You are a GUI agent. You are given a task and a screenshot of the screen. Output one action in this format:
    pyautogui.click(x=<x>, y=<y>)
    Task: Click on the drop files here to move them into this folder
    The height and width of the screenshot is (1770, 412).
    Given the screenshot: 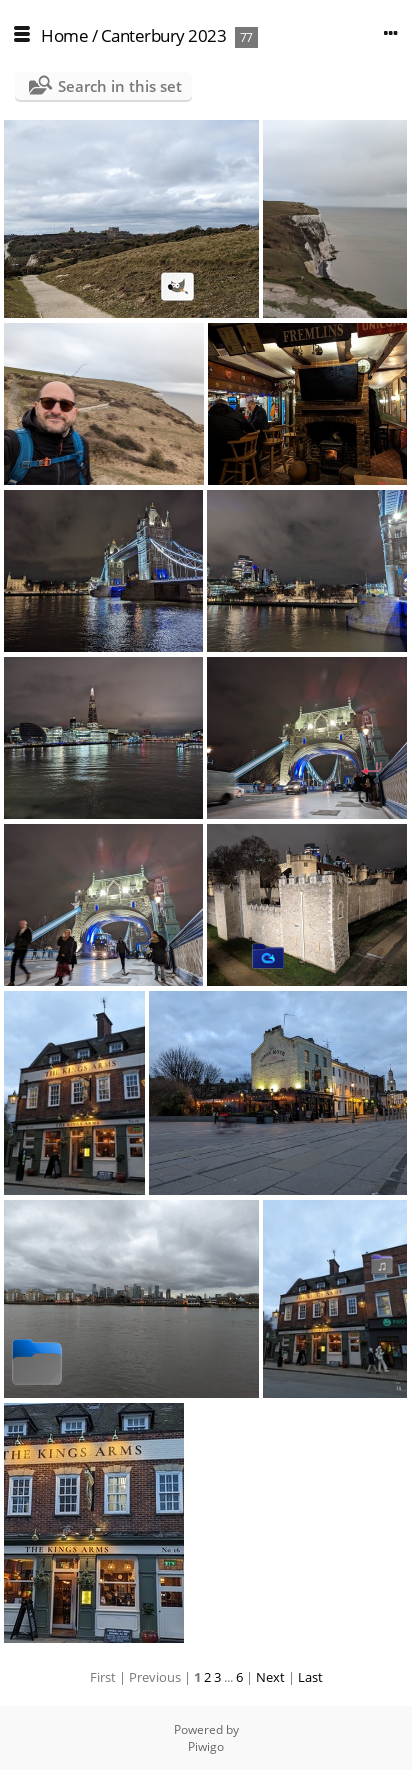 What is the action you would take?
    pyautogui.click(x=37, y=1362)
    